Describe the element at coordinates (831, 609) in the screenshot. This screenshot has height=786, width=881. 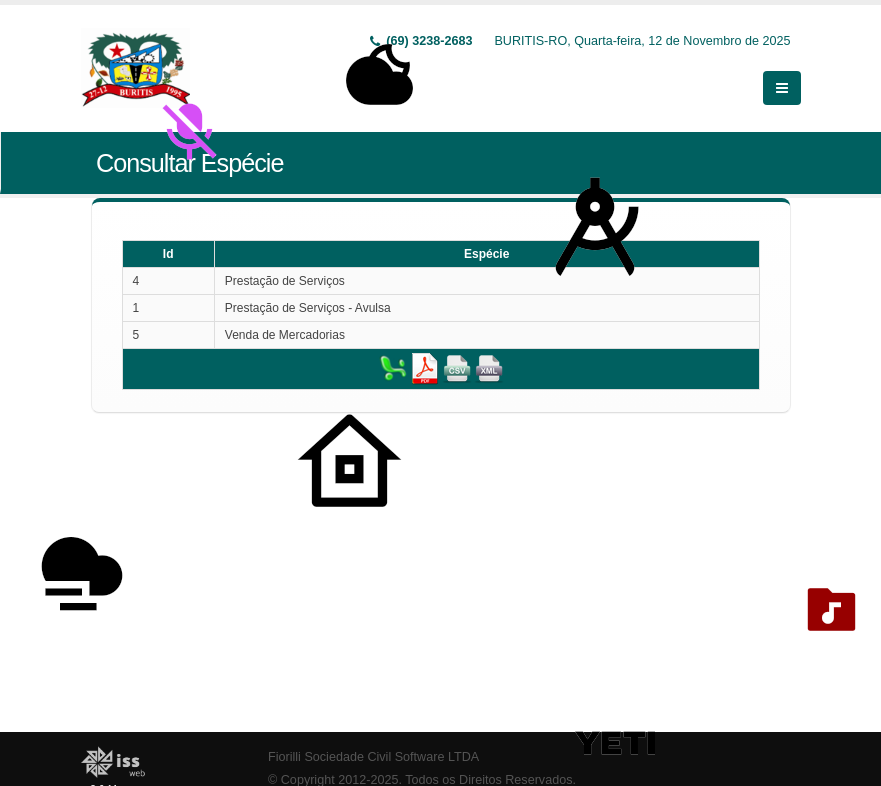
I see `open your music folder` at that location.